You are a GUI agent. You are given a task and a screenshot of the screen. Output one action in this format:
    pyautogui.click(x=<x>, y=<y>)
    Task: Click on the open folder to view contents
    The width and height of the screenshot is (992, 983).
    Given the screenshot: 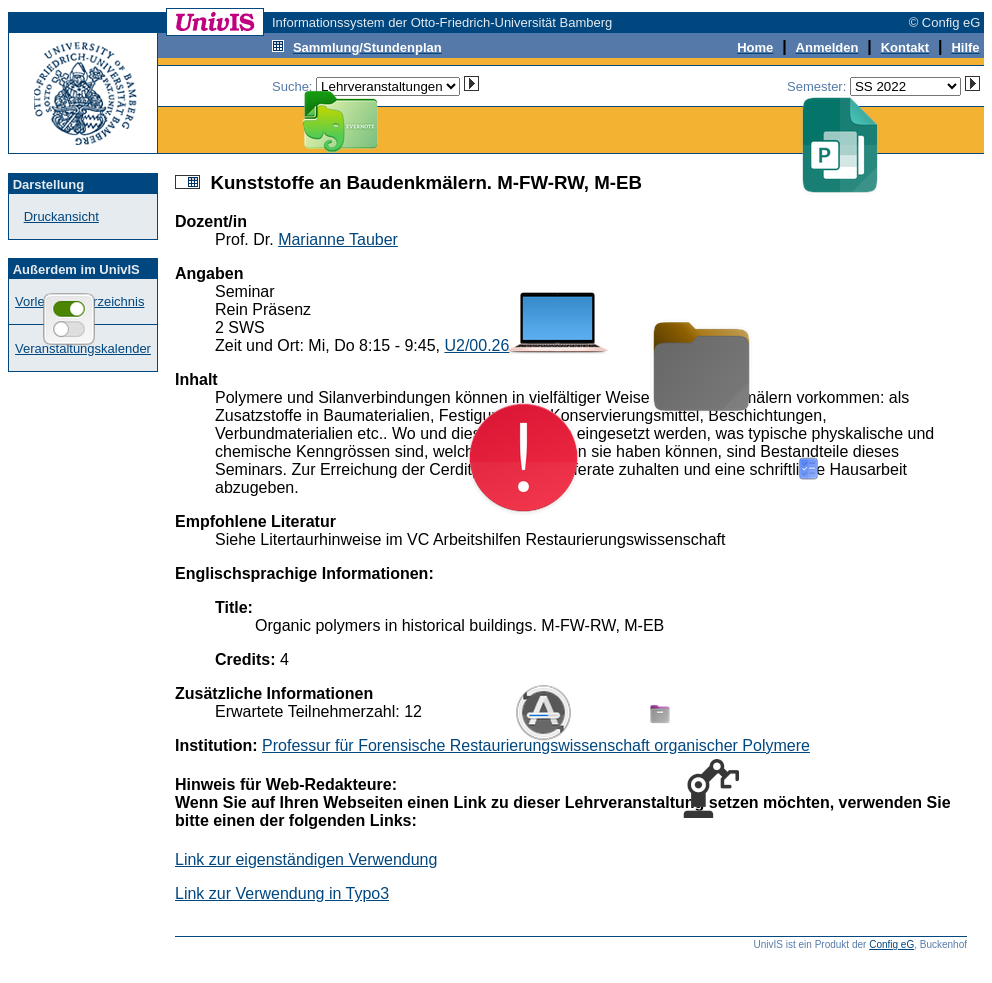 What is the action you would take?
    pyautogui.click(x=701, y=366)
    